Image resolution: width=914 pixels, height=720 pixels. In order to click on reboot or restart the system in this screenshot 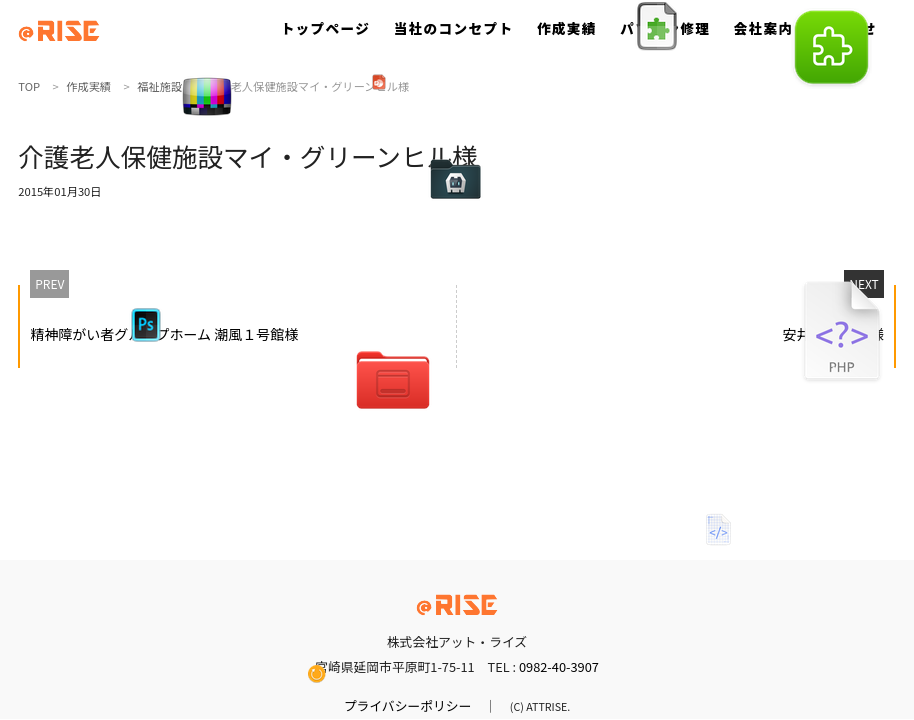, I will do `click(317, 674)`.